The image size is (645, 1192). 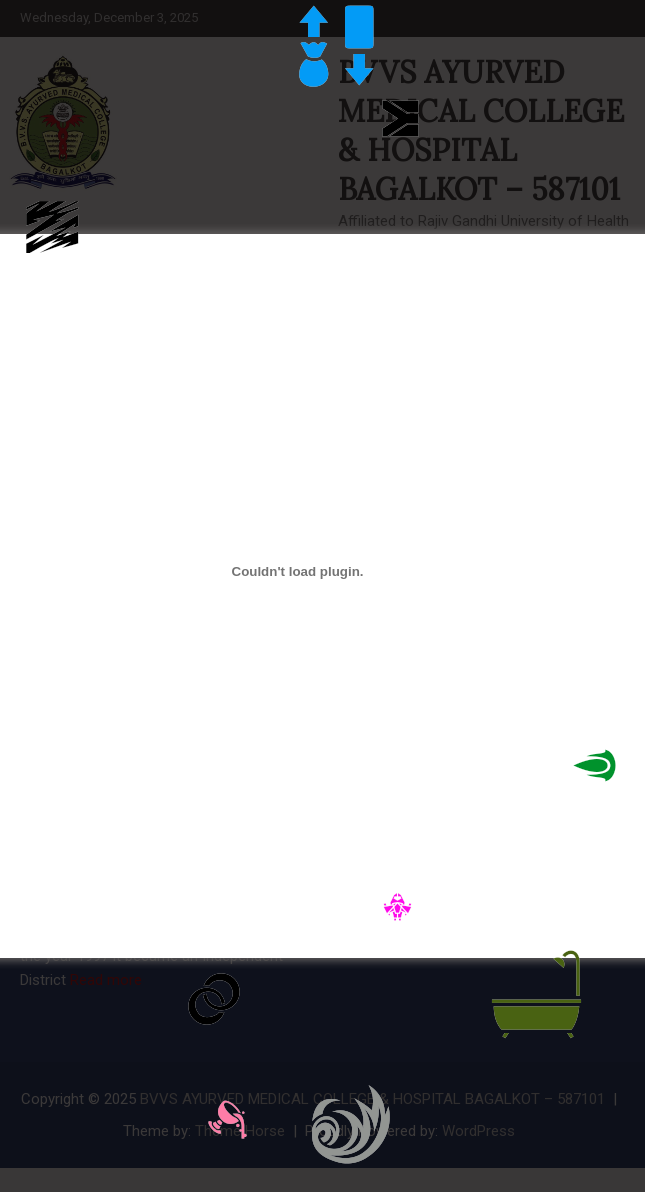 What do you see at coordinates (594, 765) in the screenshot?
I see `select the lucifer cannon weapon` at bounding box center [594, 765].